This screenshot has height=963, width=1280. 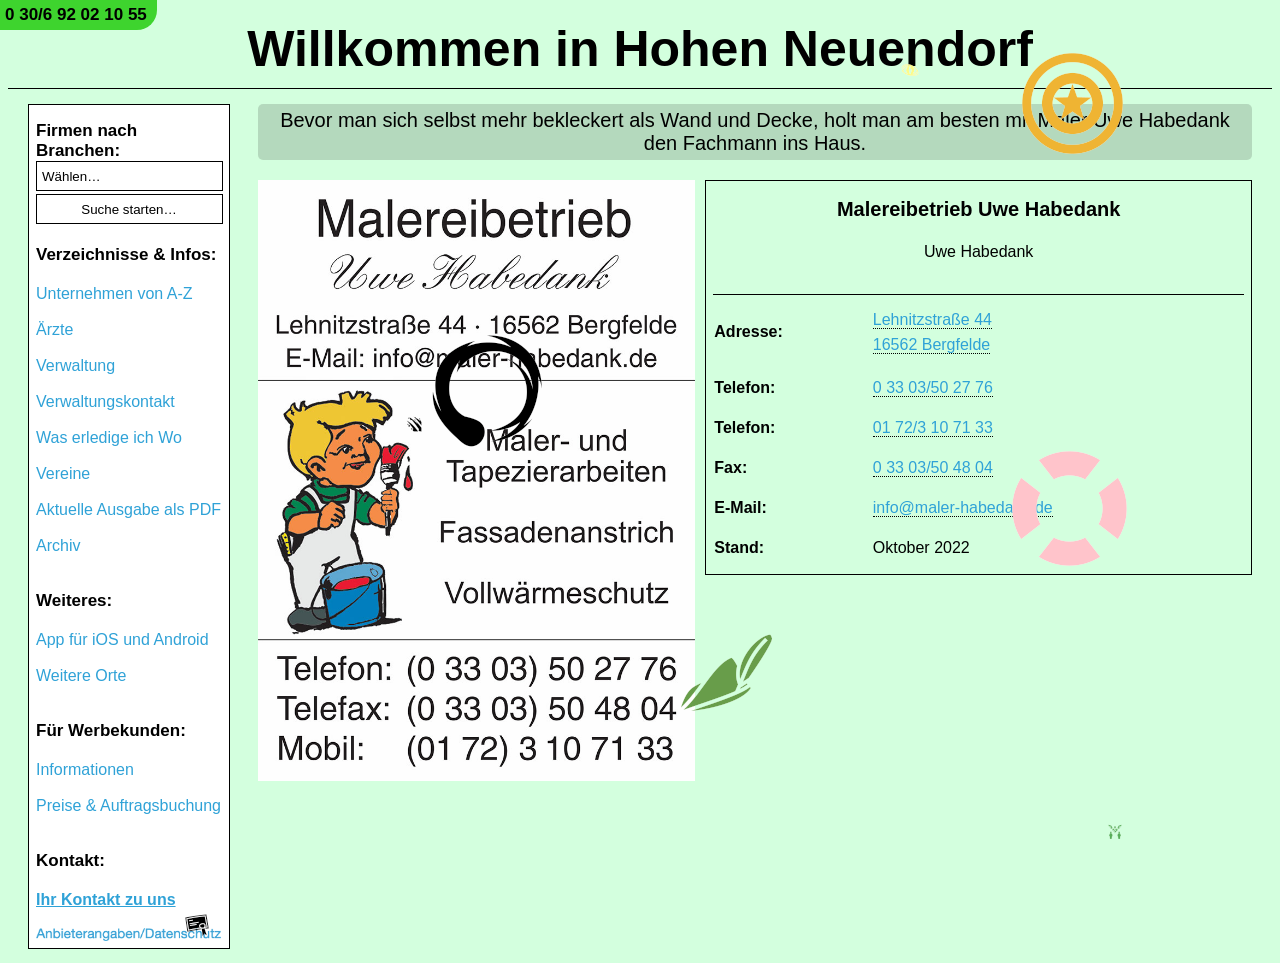 I want to click on indicates a violent attack or slash action, so click(x=414, y=424).